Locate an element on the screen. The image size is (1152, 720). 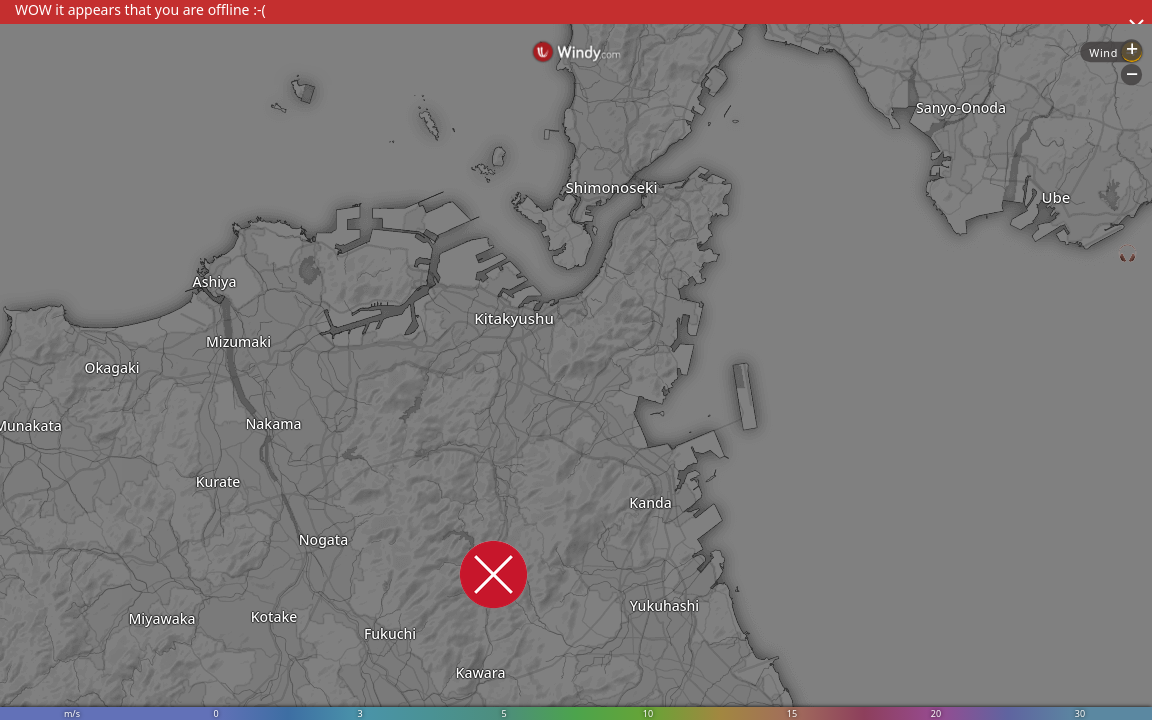
indicates a file cannot be synced to Dropbox is located at coordinates (493, 574).